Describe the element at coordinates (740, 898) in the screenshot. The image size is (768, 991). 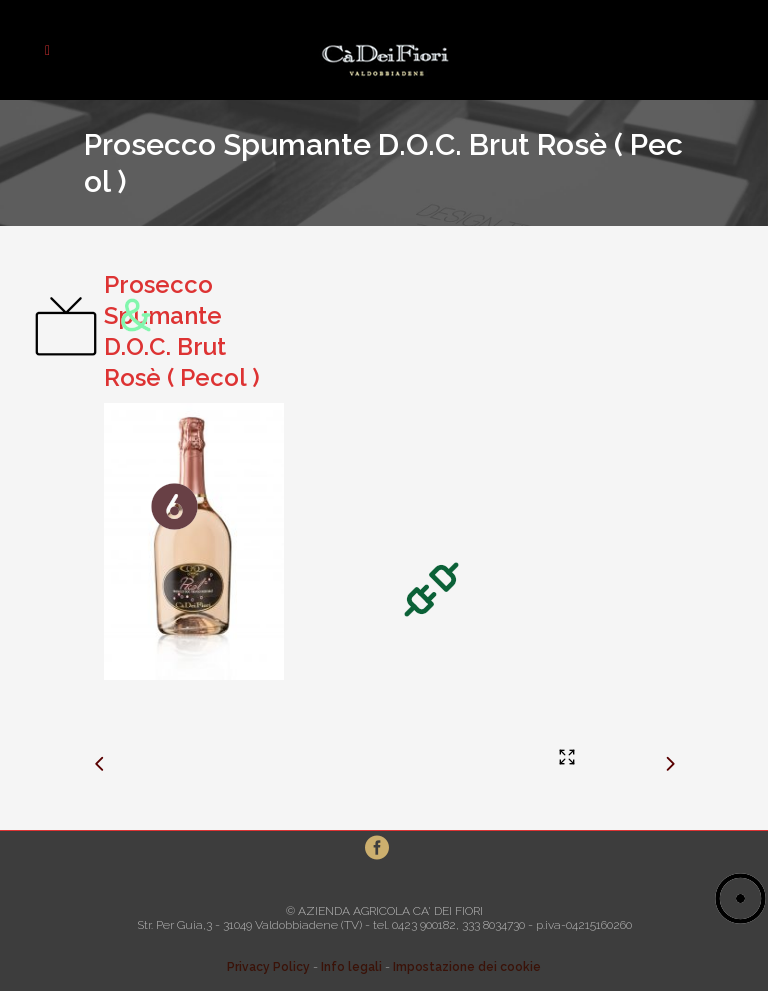
I see `select this option from a list` at that location.